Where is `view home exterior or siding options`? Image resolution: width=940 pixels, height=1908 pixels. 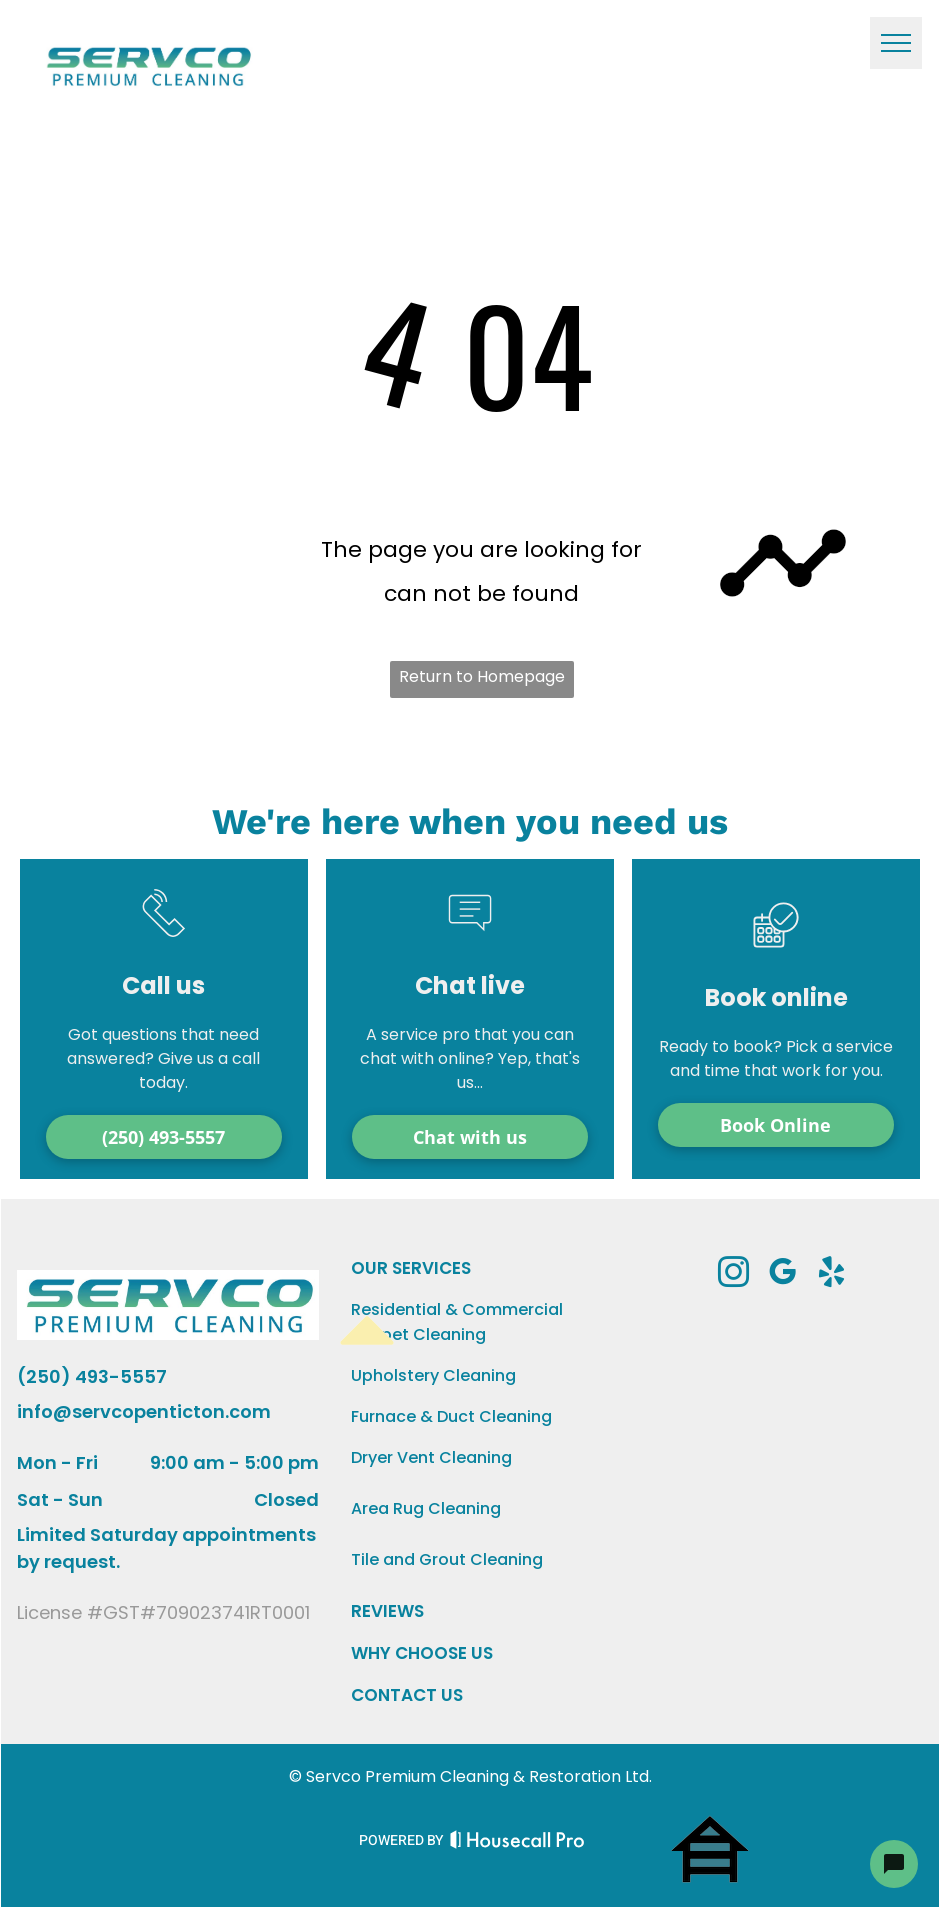
view home exterior or siding options is located at coordinates (710, 1851).